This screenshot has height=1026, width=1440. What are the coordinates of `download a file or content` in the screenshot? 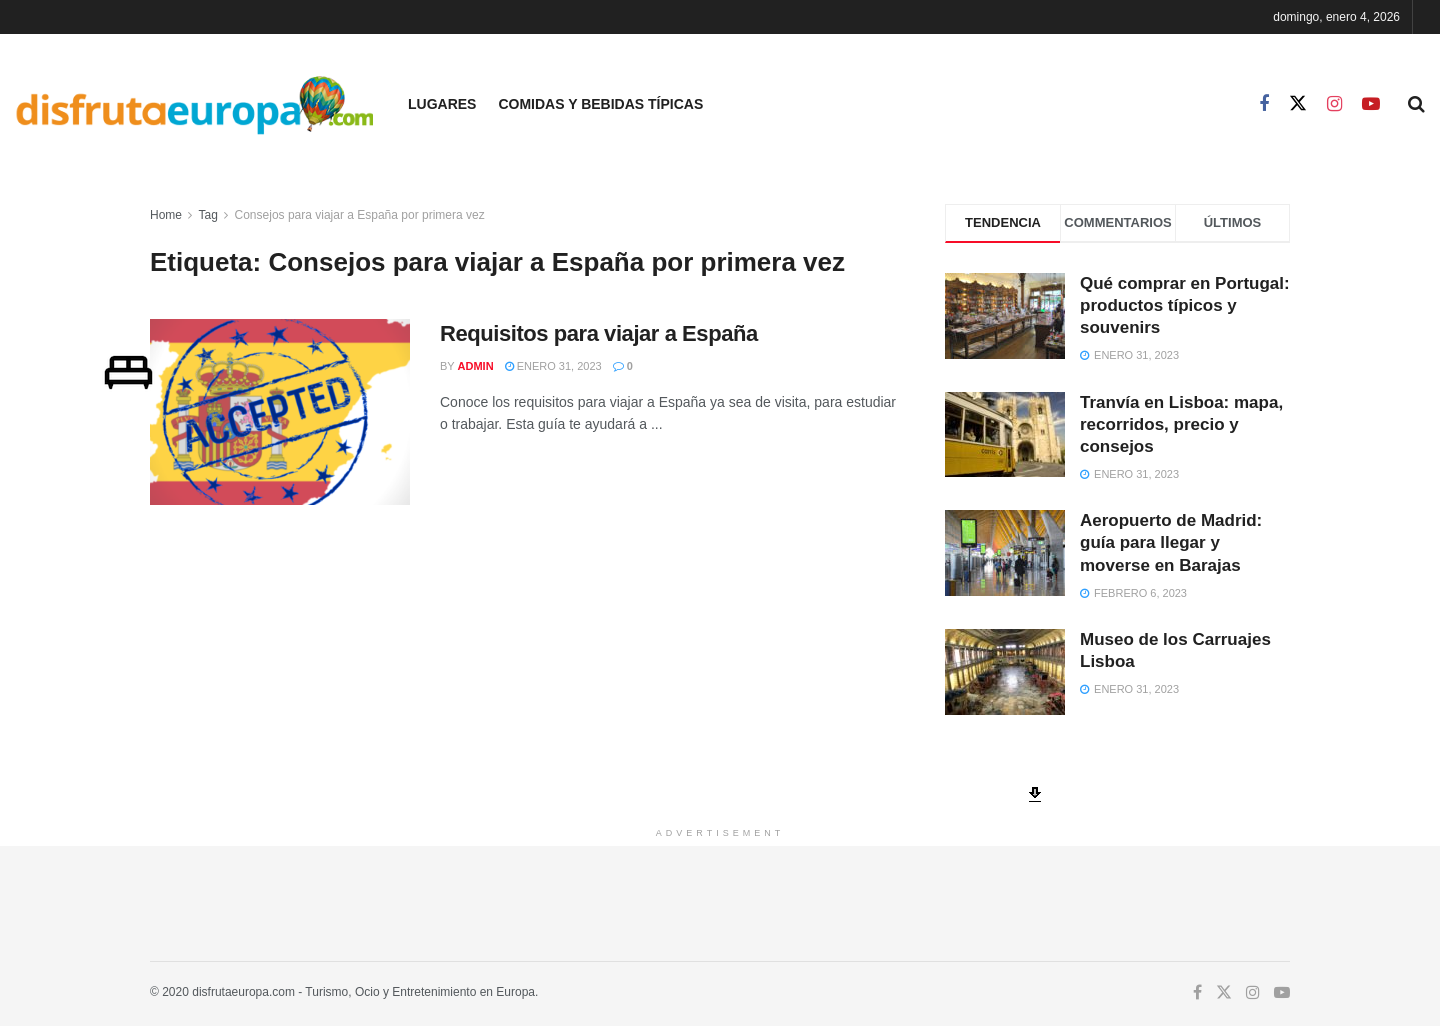 It's located at (1035, 795).